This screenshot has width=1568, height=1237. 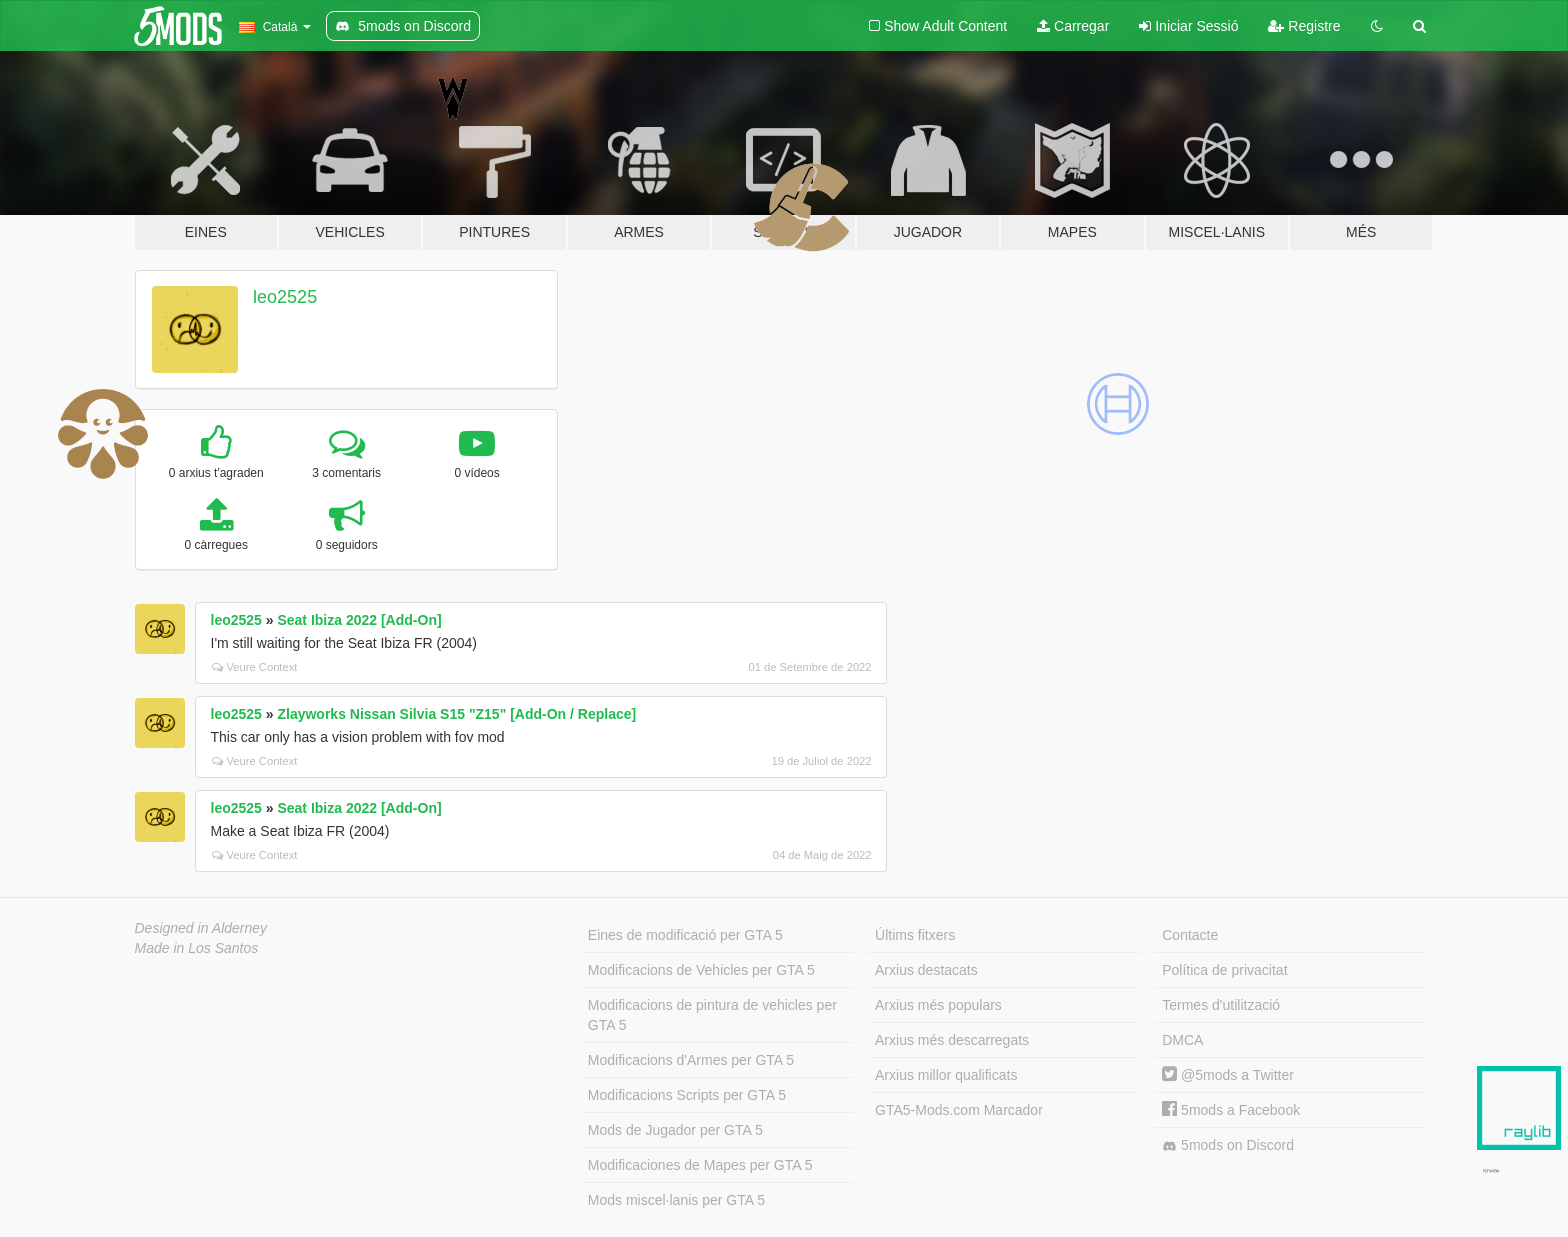 What do you see at coordinates (1519, 1108) in the screenshot?
I see `raylib game development library logo` at bounding box center [1519, 1108].